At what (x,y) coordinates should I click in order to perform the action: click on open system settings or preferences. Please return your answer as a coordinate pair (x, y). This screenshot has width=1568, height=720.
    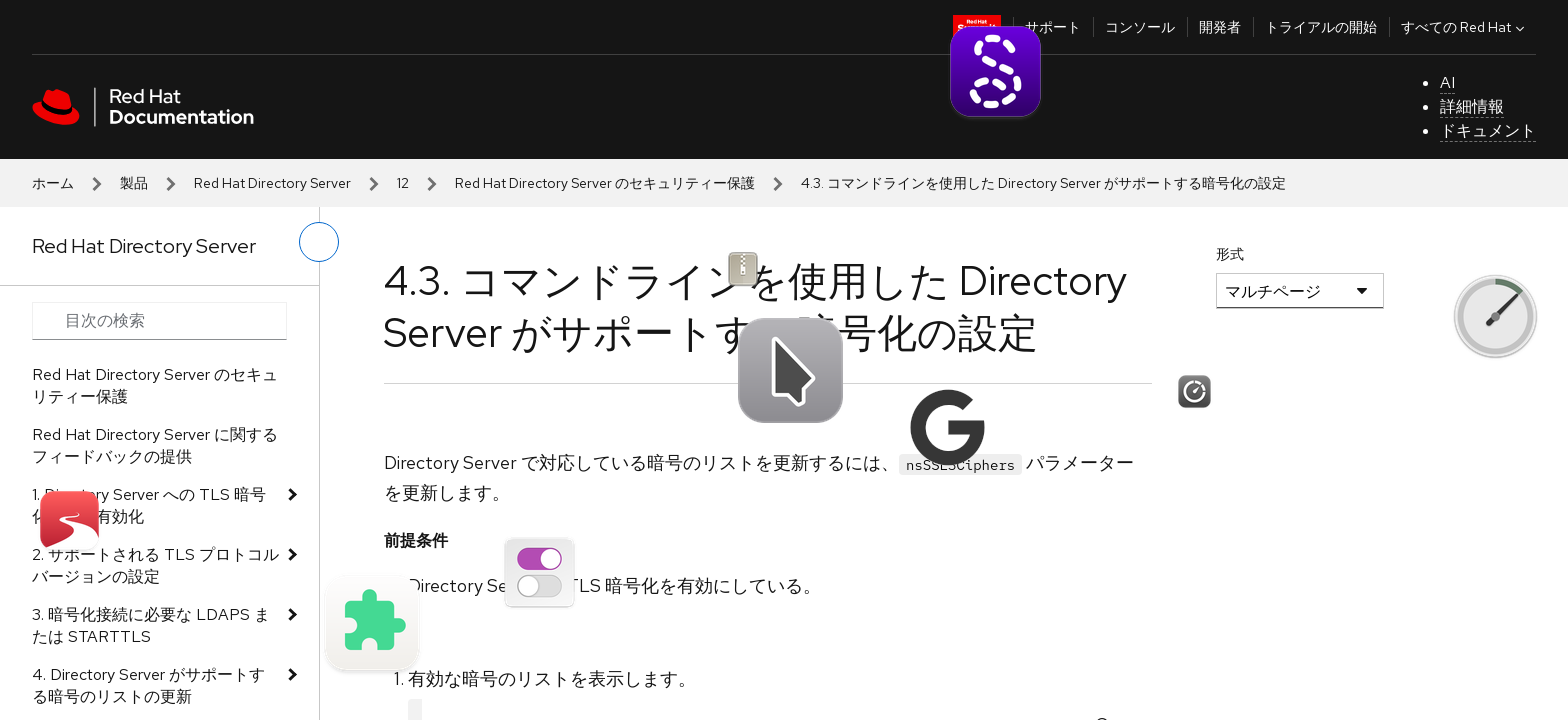
    Looking at the image, I should click on (539, 572).